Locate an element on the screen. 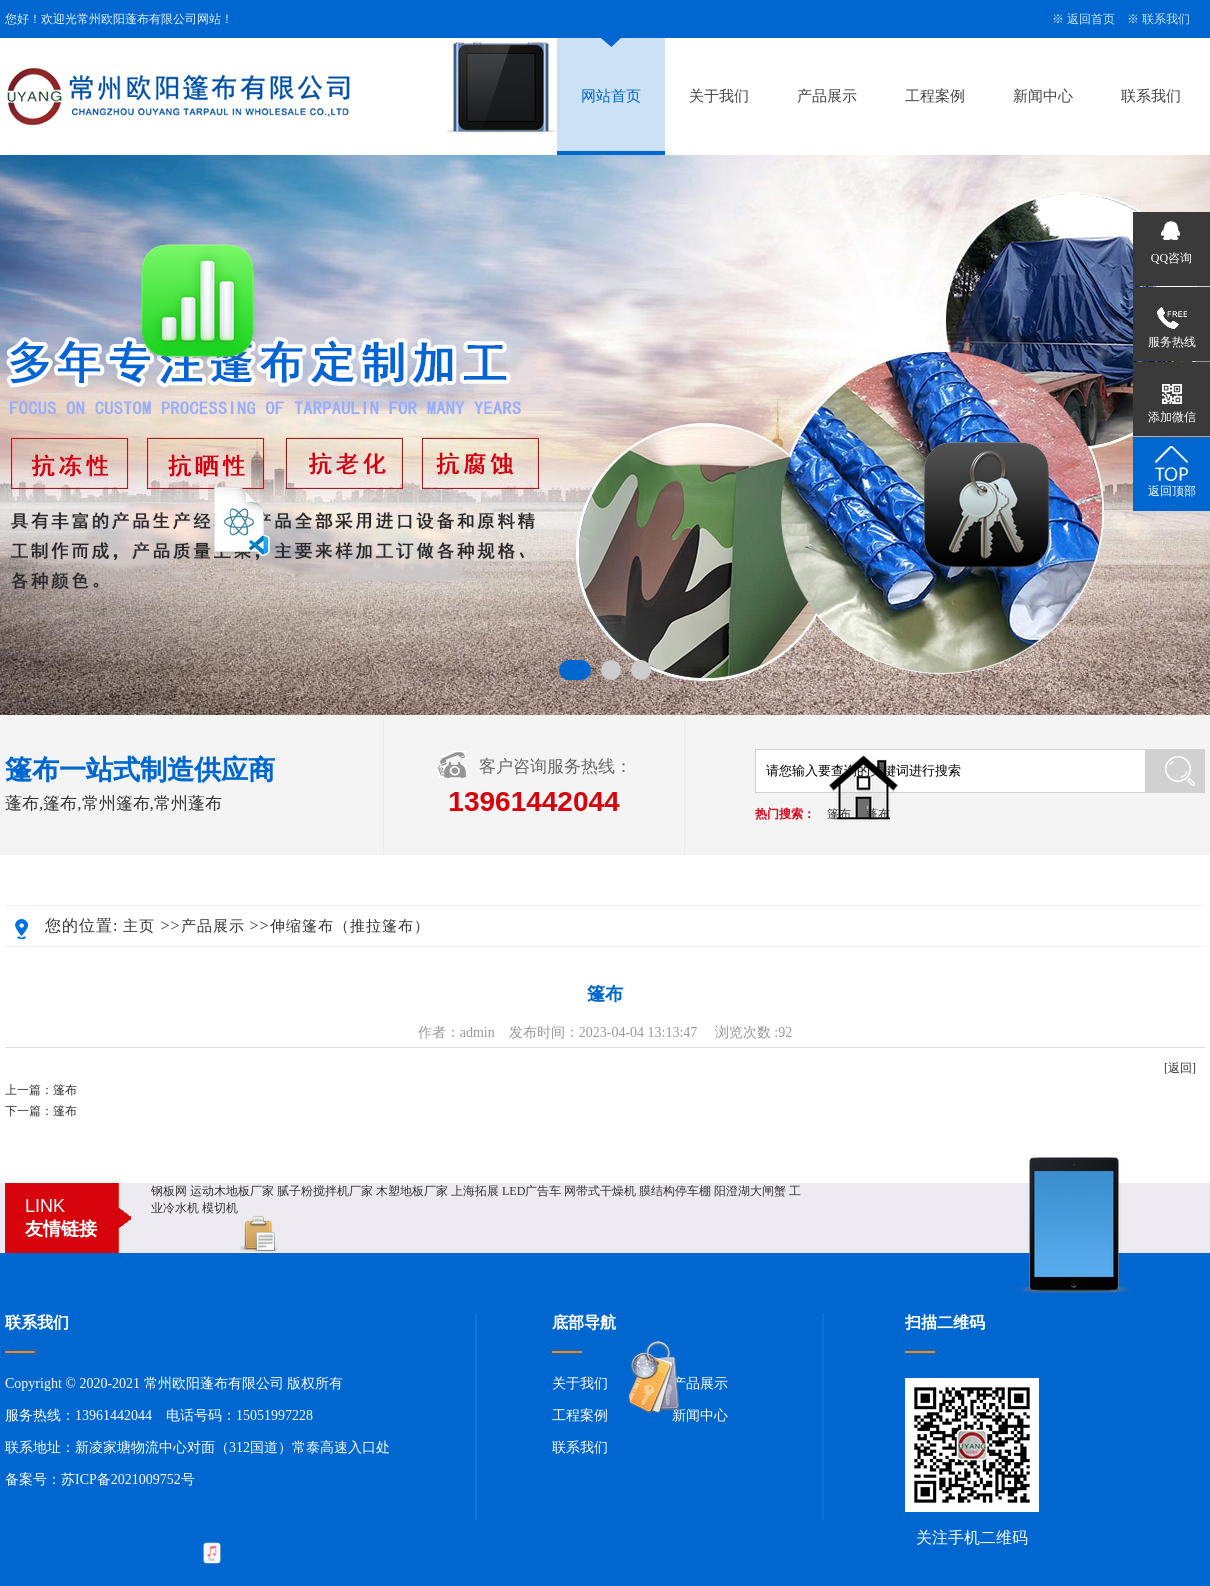 Image resolution: width=1210 pixels, height=1586 pixels. open a React JavaScript file is located at coordinates (239, 521).